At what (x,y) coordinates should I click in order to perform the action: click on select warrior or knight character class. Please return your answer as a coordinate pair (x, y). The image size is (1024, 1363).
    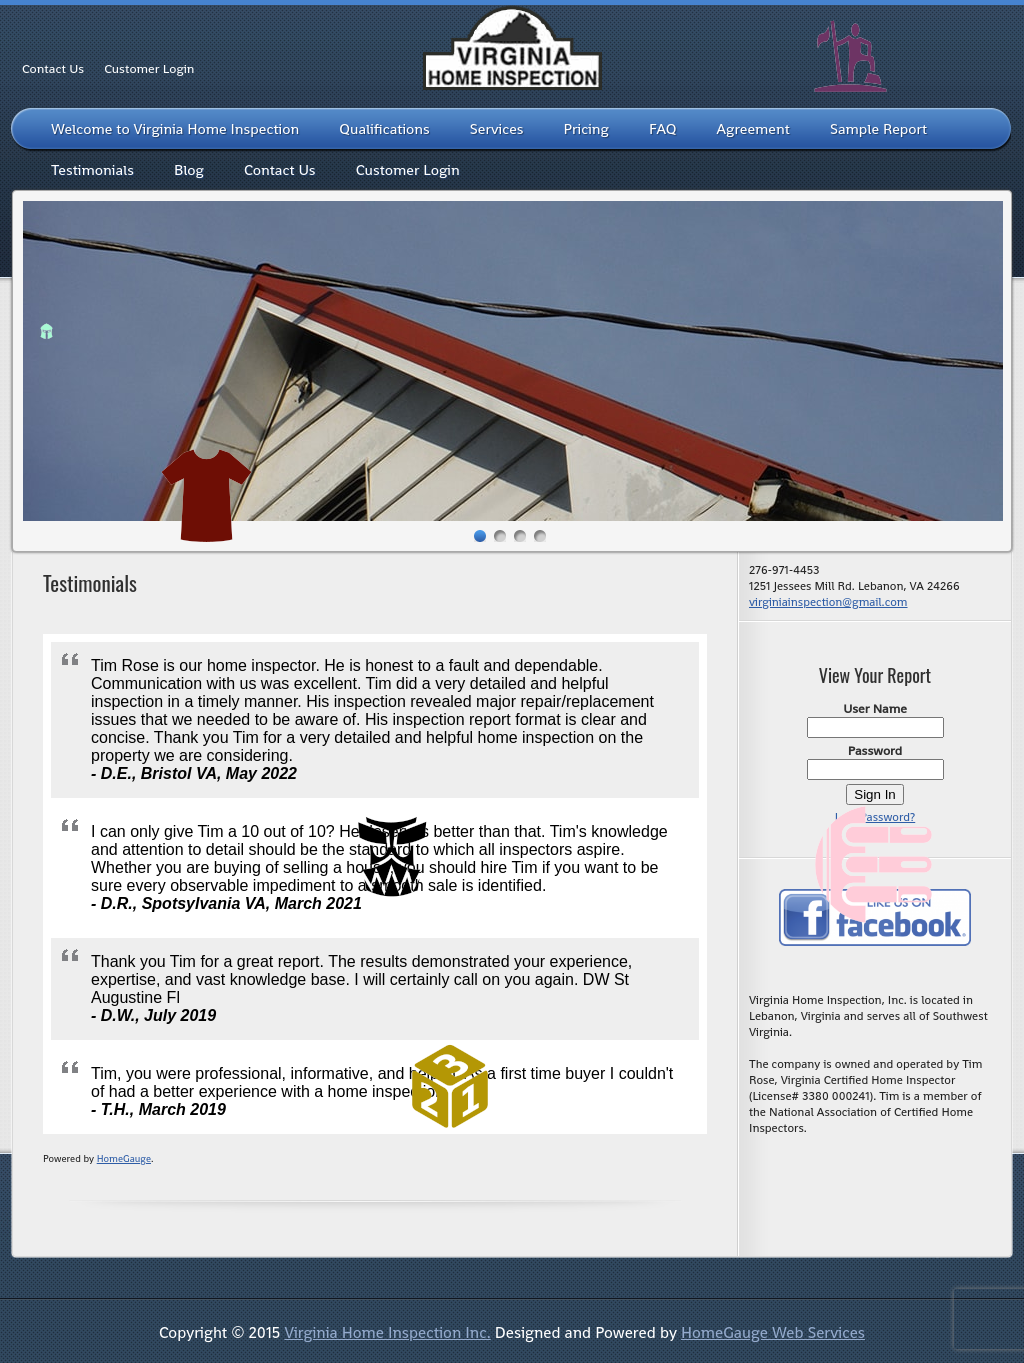
    Looking at the image, I should click on (46, 331).